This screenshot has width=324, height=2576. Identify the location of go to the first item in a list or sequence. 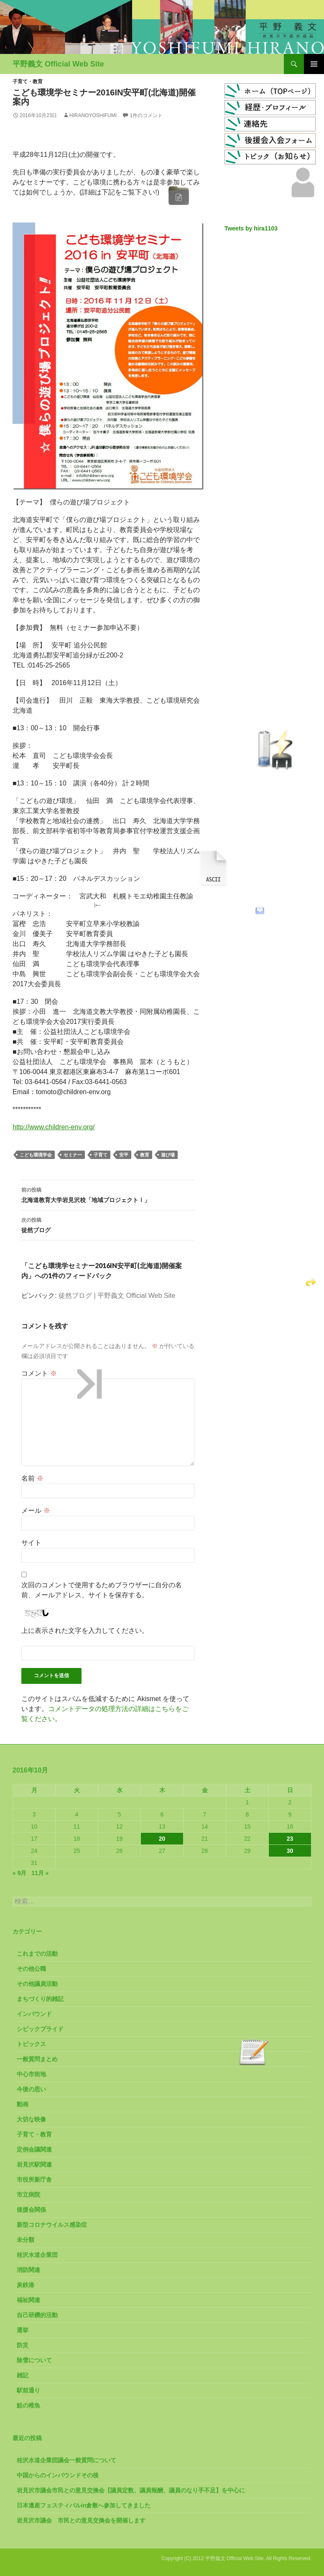
(97, 905).